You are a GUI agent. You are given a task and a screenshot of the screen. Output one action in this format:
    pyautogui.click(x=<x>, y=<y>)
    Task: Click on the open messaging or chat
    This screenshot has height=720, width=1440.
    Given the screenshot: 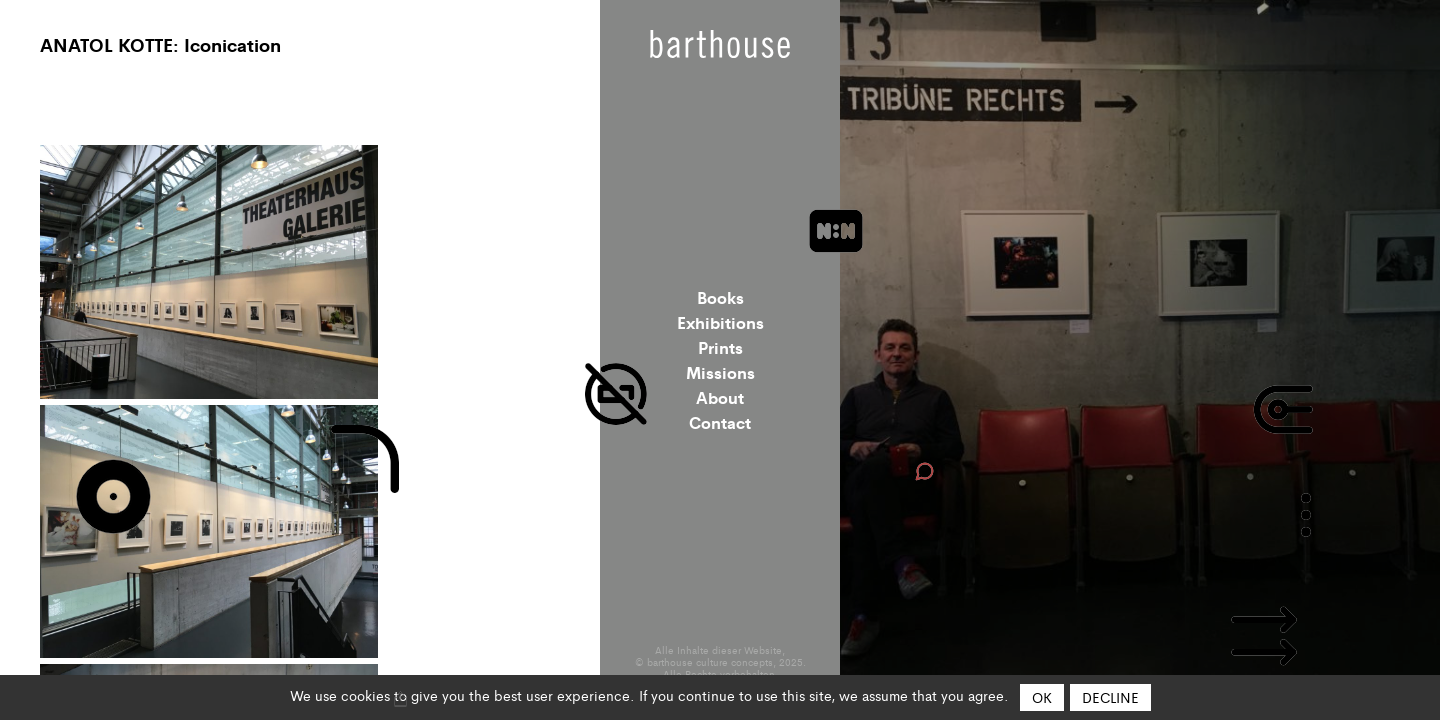 What is the action you would take?
    pyautogui.click(x=924, y=471)
    